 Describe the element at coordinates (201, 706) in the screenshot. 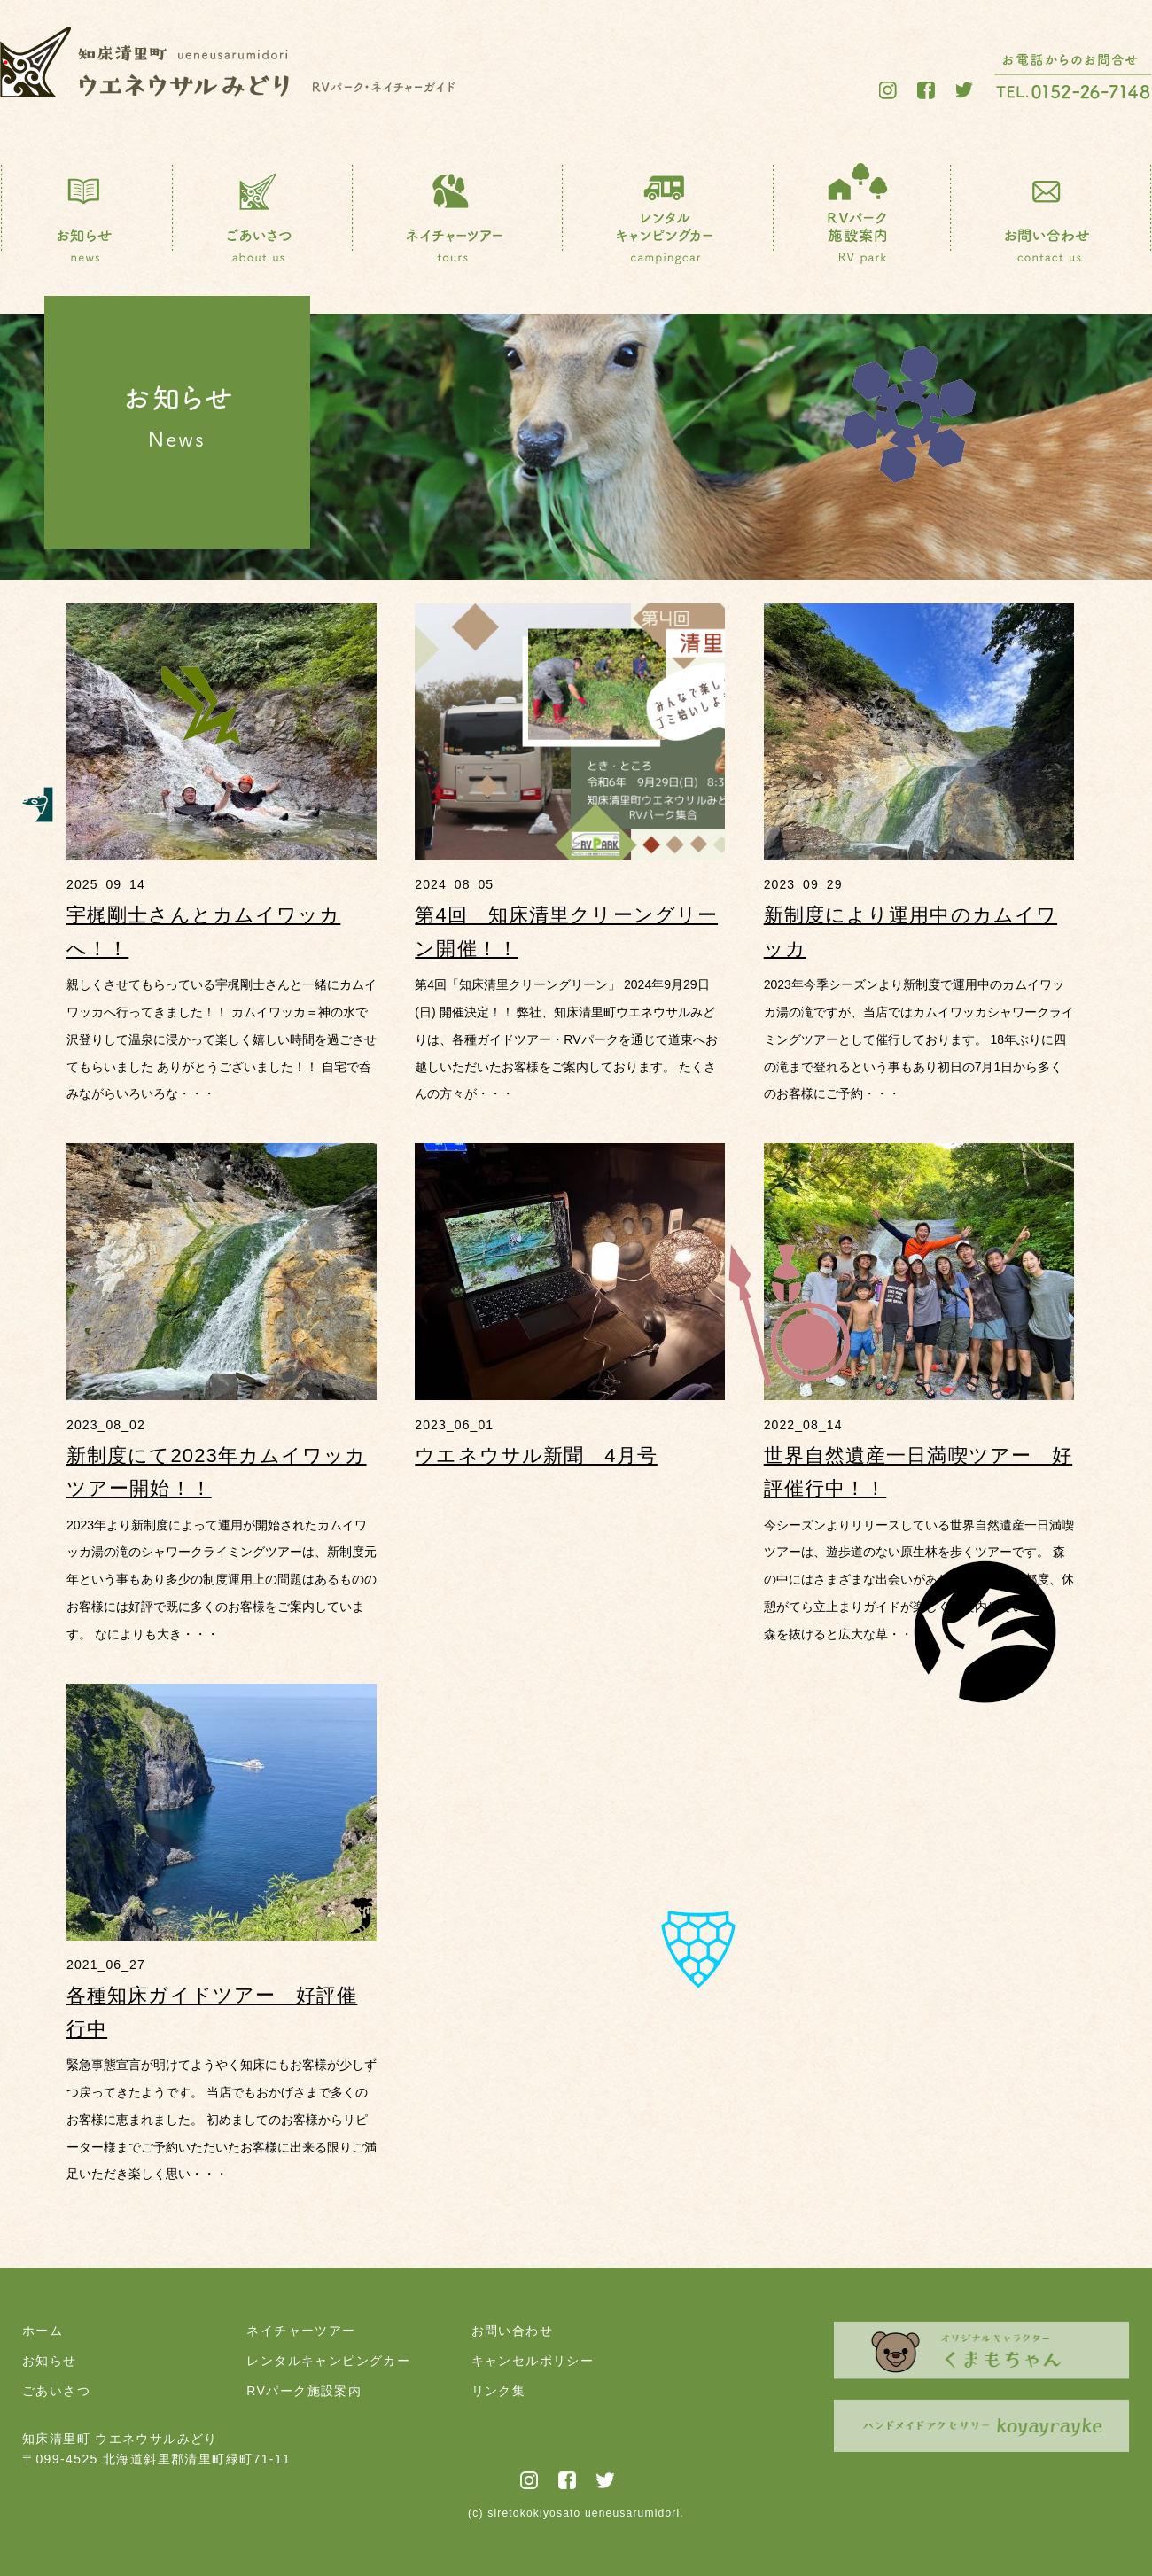

I see `activate focus mode or concentration boost` at that location.